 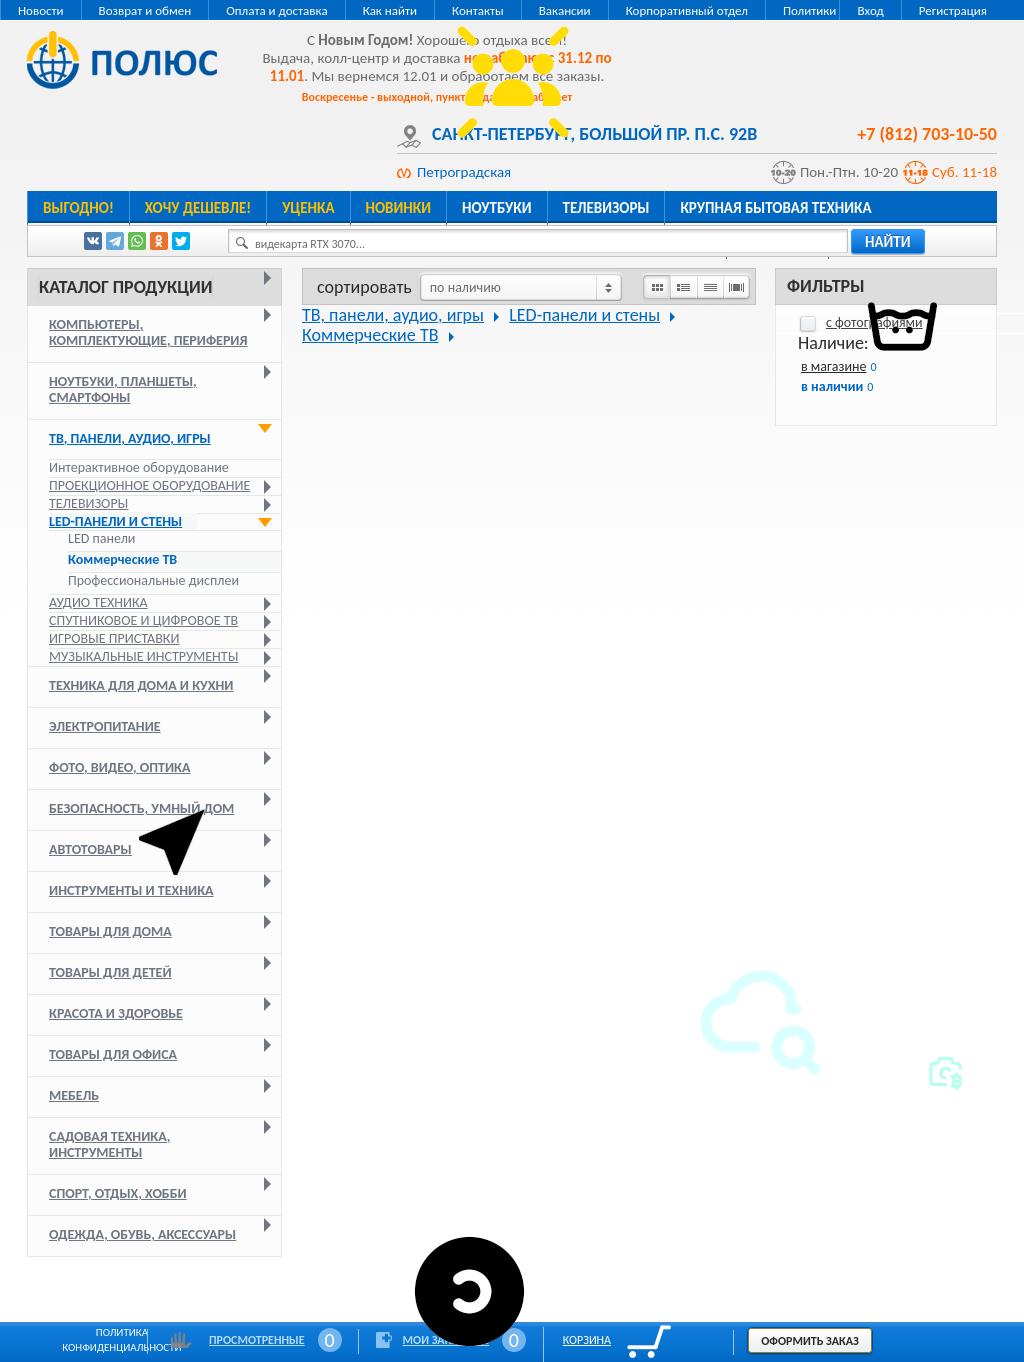 I want to click on search files in cloud storage, so click(x=760, y=1014).